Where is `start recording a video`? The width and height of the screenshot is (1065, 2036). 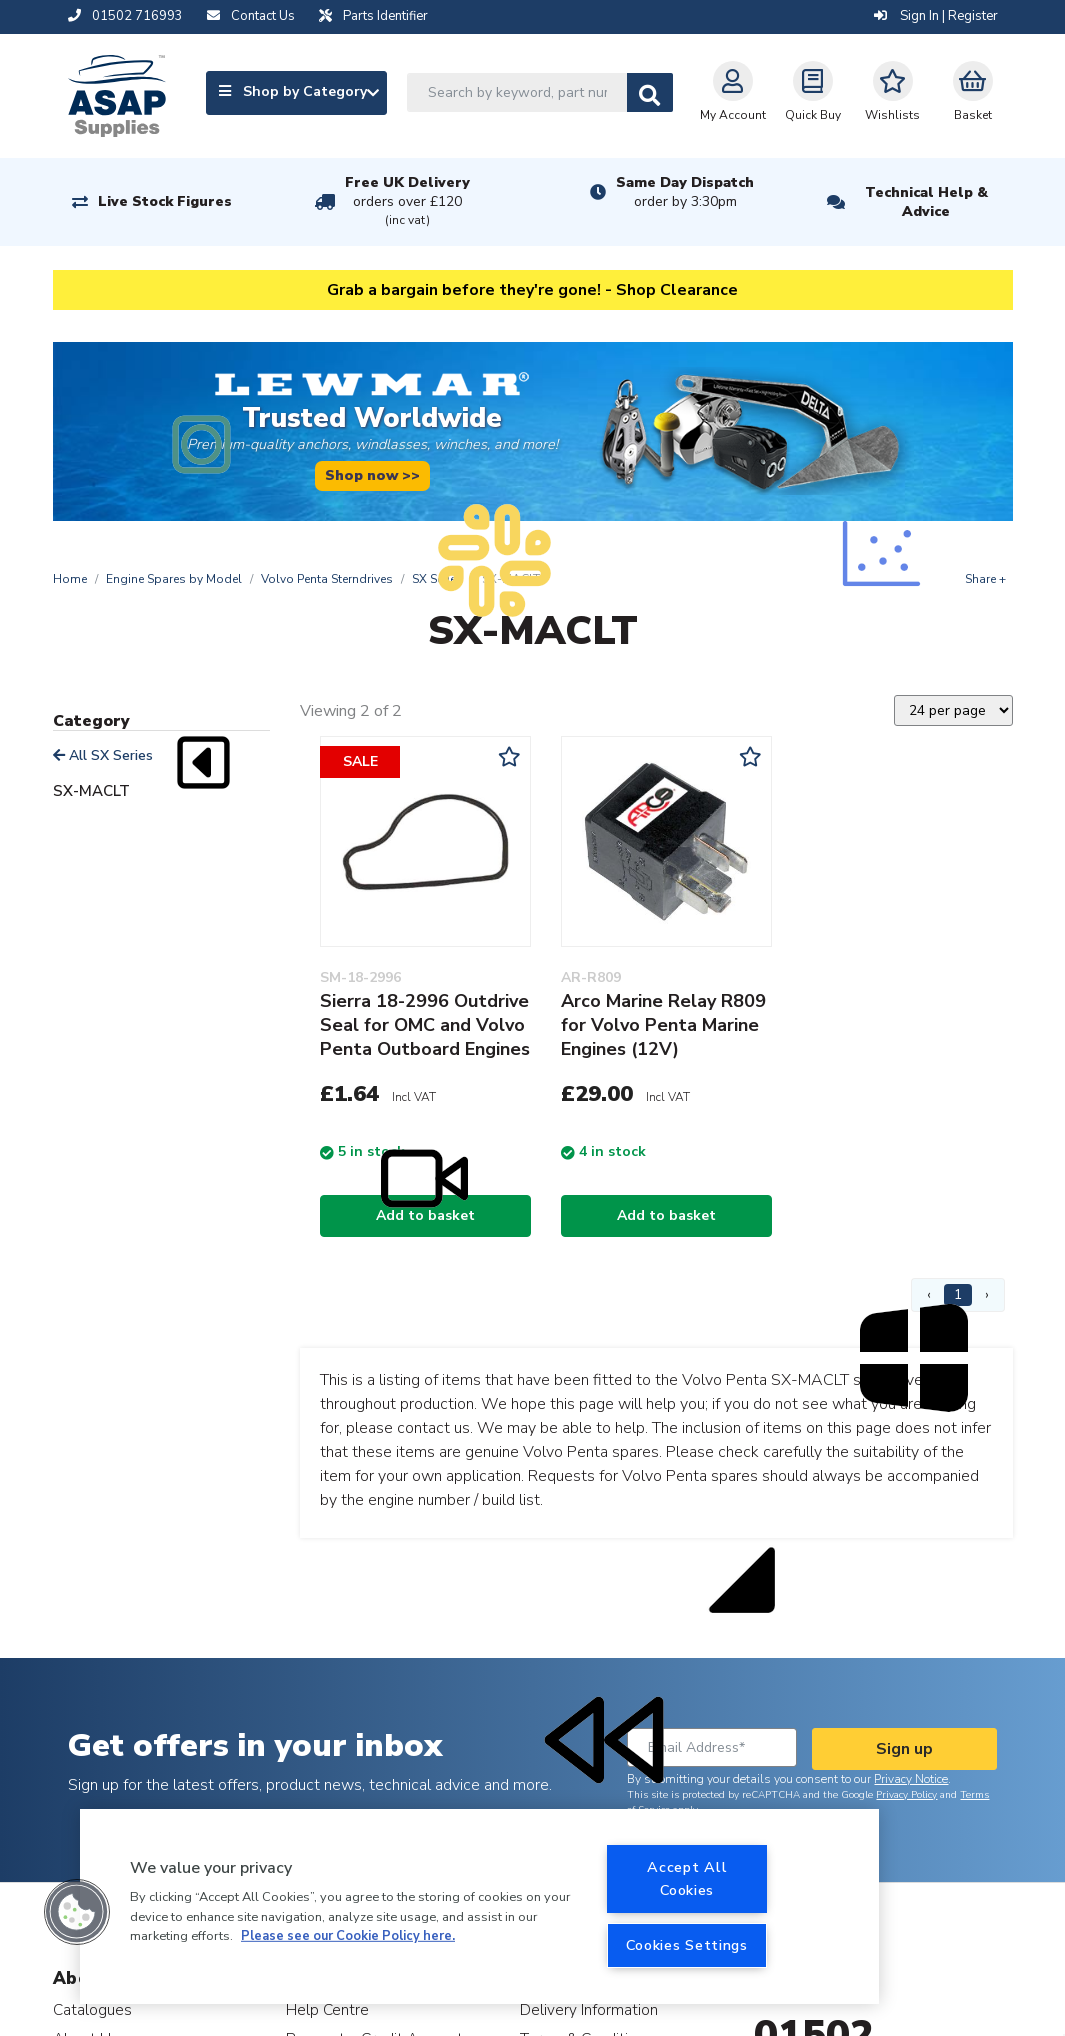
start recording a video is located at coordinates (424, 1178).